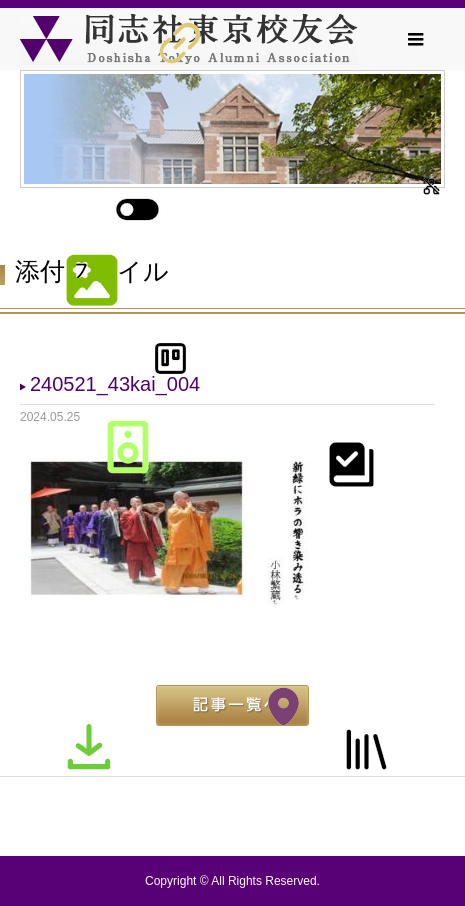 This screenshot has height=906, width=465. I want to click on toggle switch in off position, so click(137, 209).